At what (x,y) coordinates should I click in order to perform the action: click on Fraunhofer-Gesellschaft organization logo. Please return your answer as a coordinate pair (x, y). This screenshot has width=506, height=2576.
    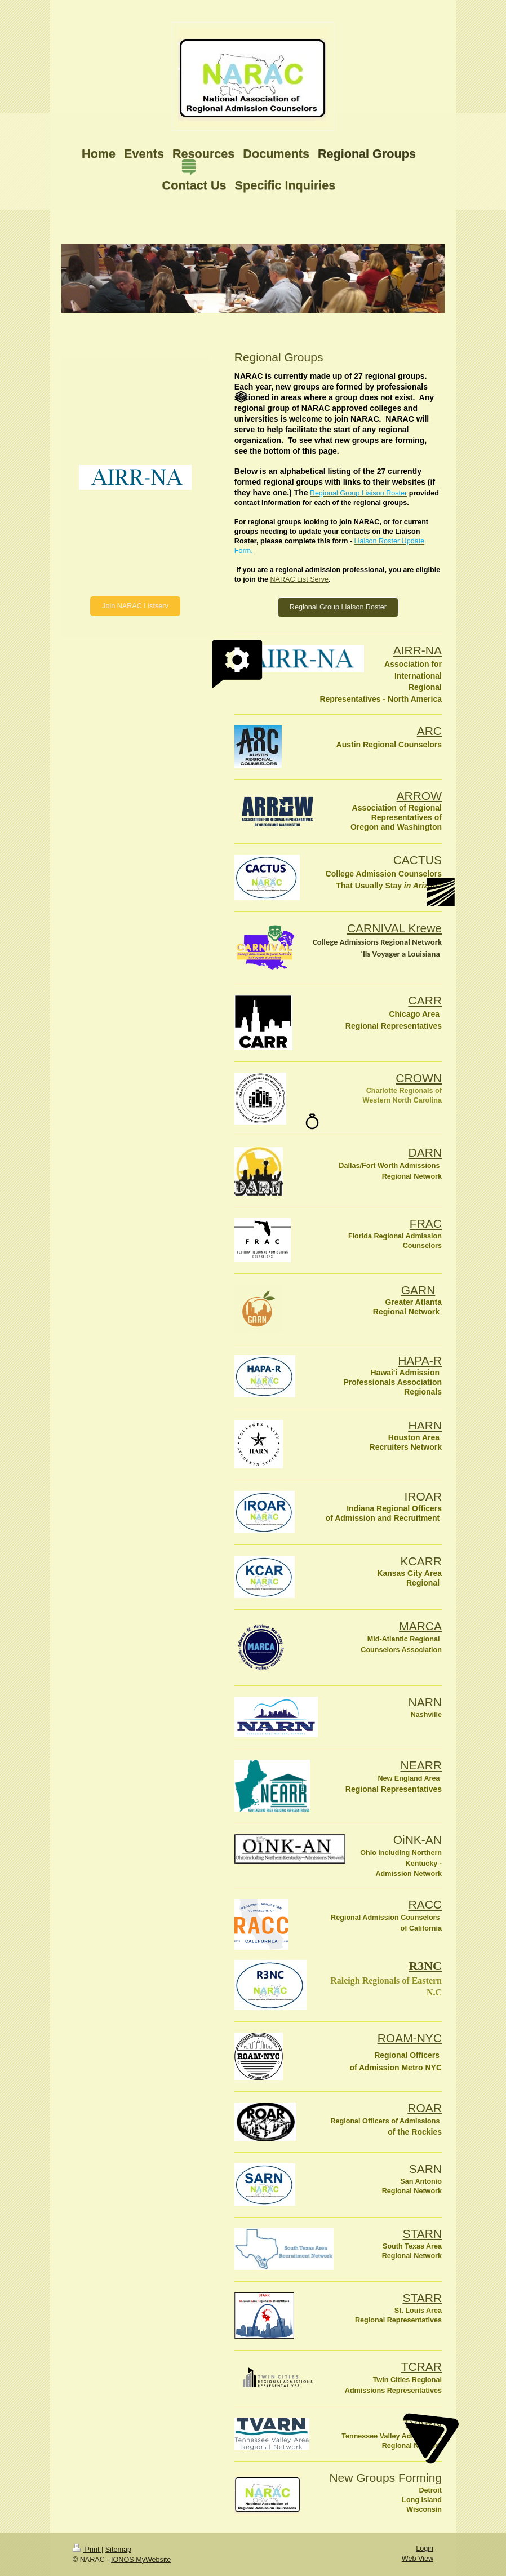
    Looking at the image, I should click on (441, 892).